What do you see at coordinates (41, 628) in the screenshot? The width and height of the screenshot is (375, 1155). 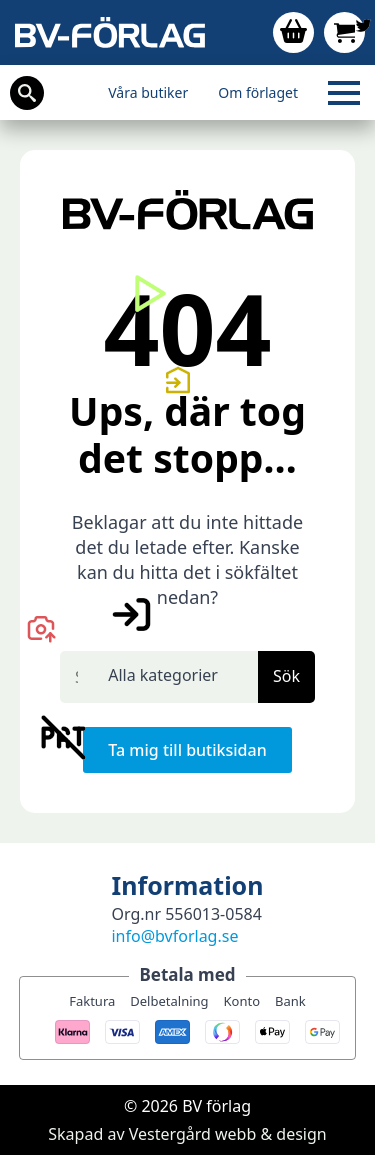 I see `upload a photo from your camera` at bounding box center [41, 628].